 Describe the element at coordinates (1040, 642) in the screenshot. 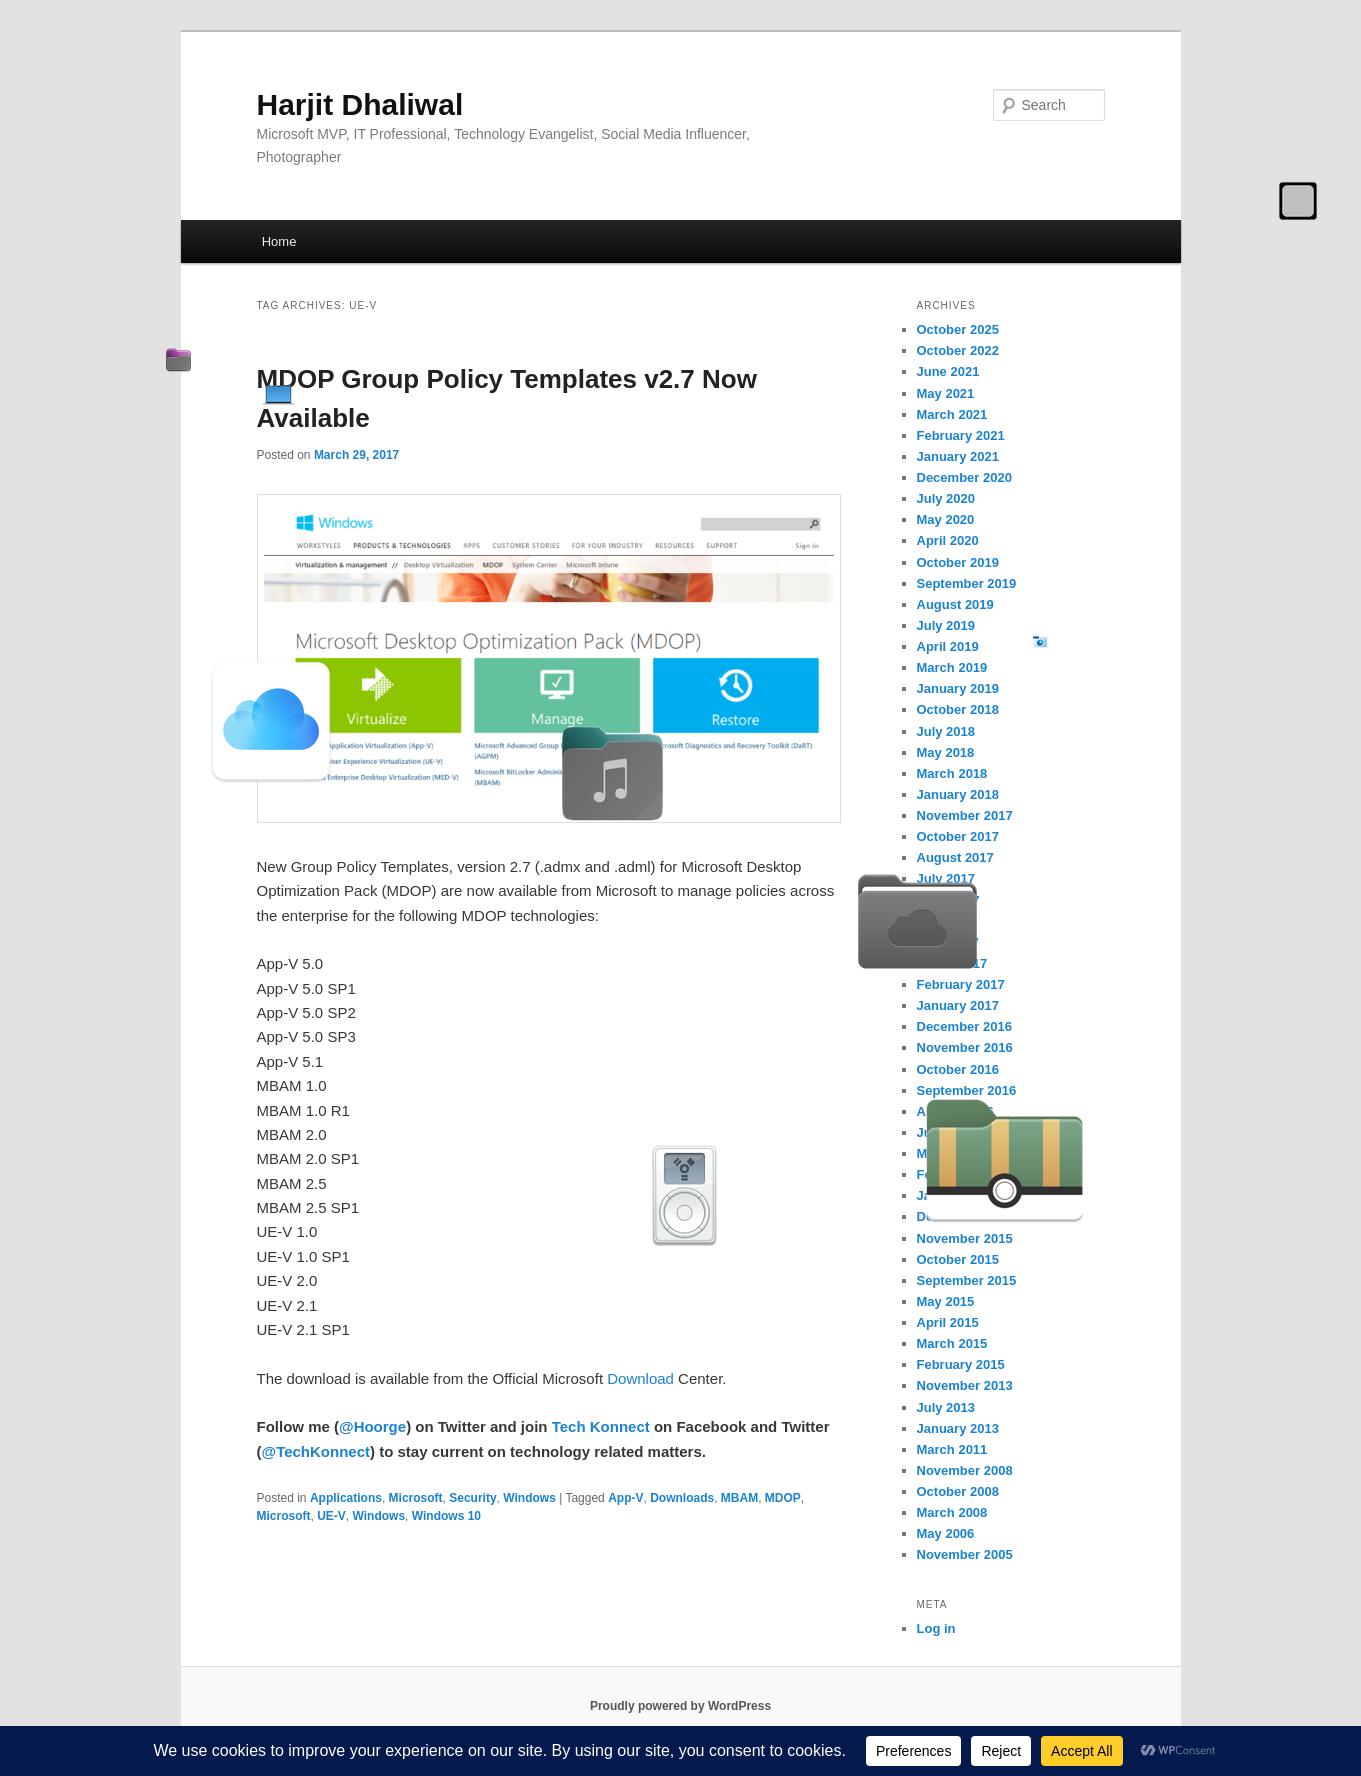

I see `open microsoft dynamics 365 sales folder` at that location.